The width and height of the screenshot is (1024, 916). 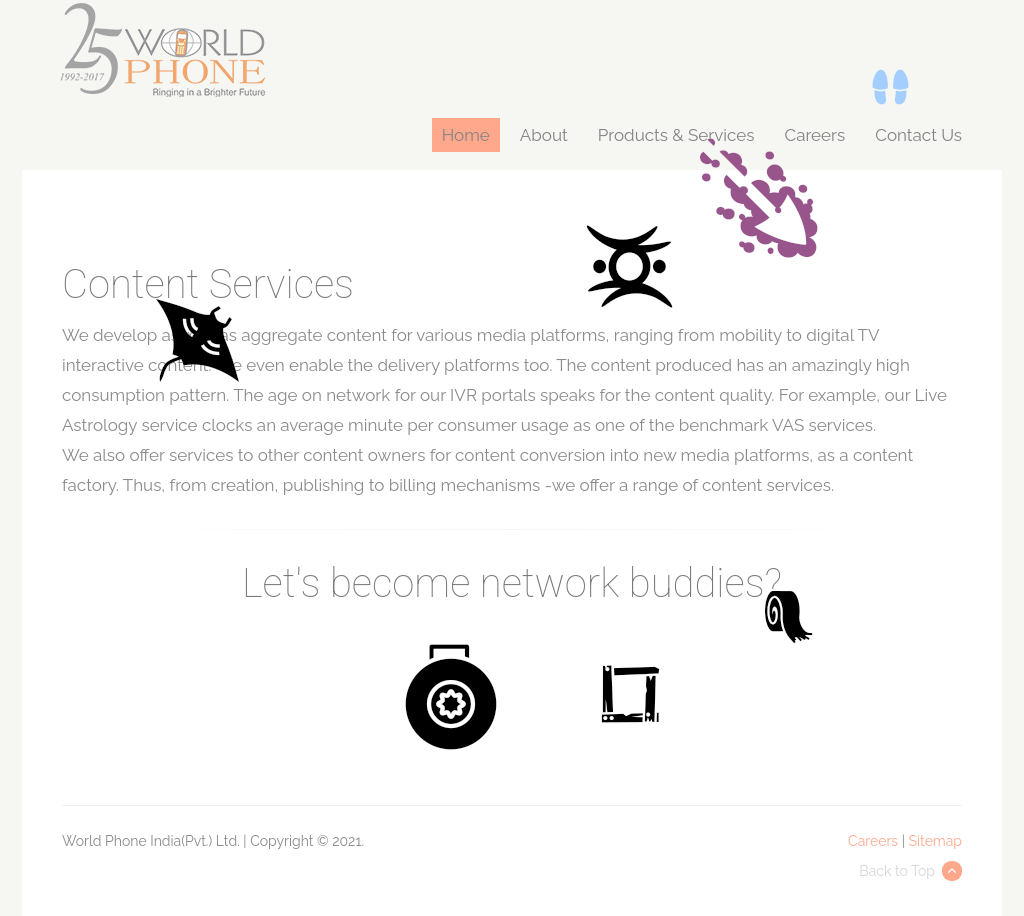 What do you see at coordinates (197, 340) in the screenshot?
I see `indicates manta ray or marine life content` at bounding box center [197, 340].